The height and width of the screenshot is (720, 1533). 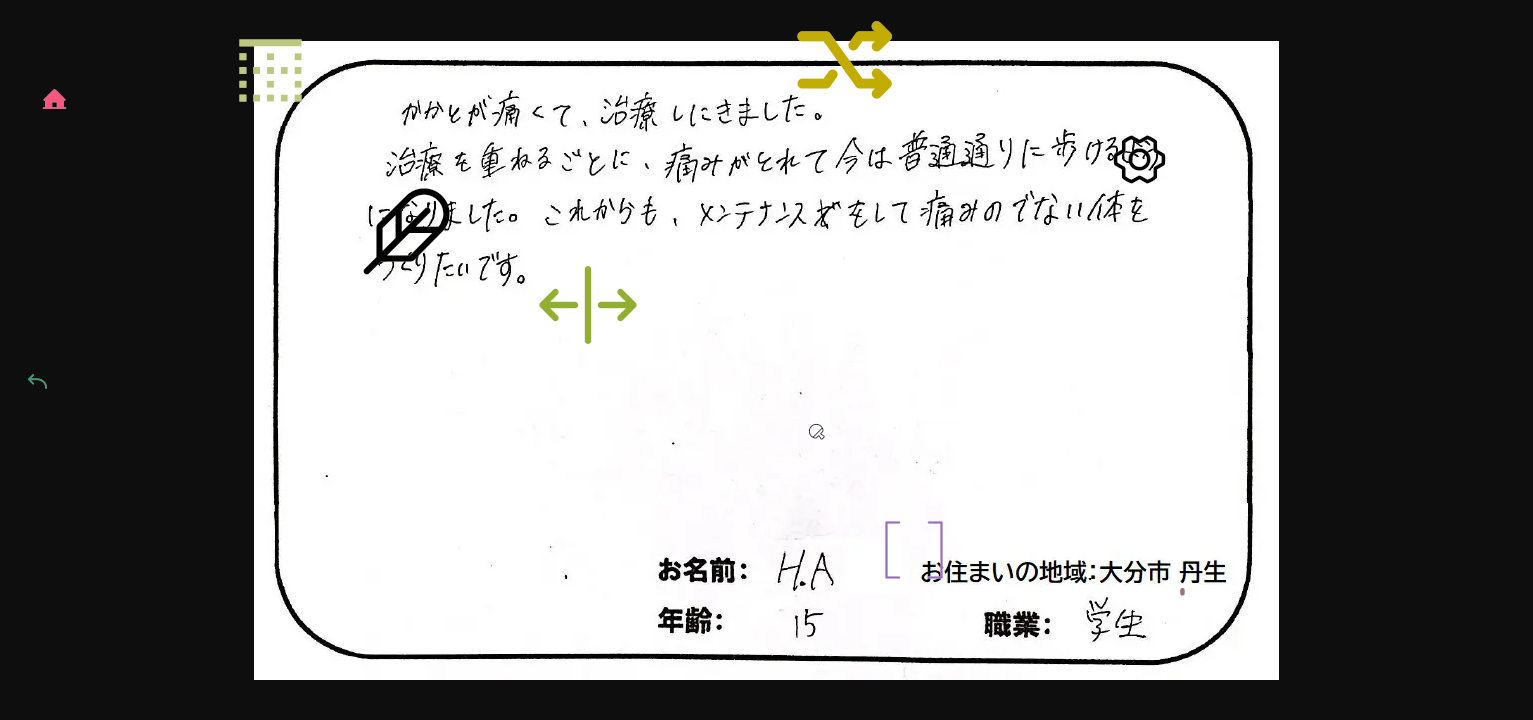 What do you see at coordinates (405, 233) in the screenshot?
I see `compose a new message or post` at bounding box center [405, 233].